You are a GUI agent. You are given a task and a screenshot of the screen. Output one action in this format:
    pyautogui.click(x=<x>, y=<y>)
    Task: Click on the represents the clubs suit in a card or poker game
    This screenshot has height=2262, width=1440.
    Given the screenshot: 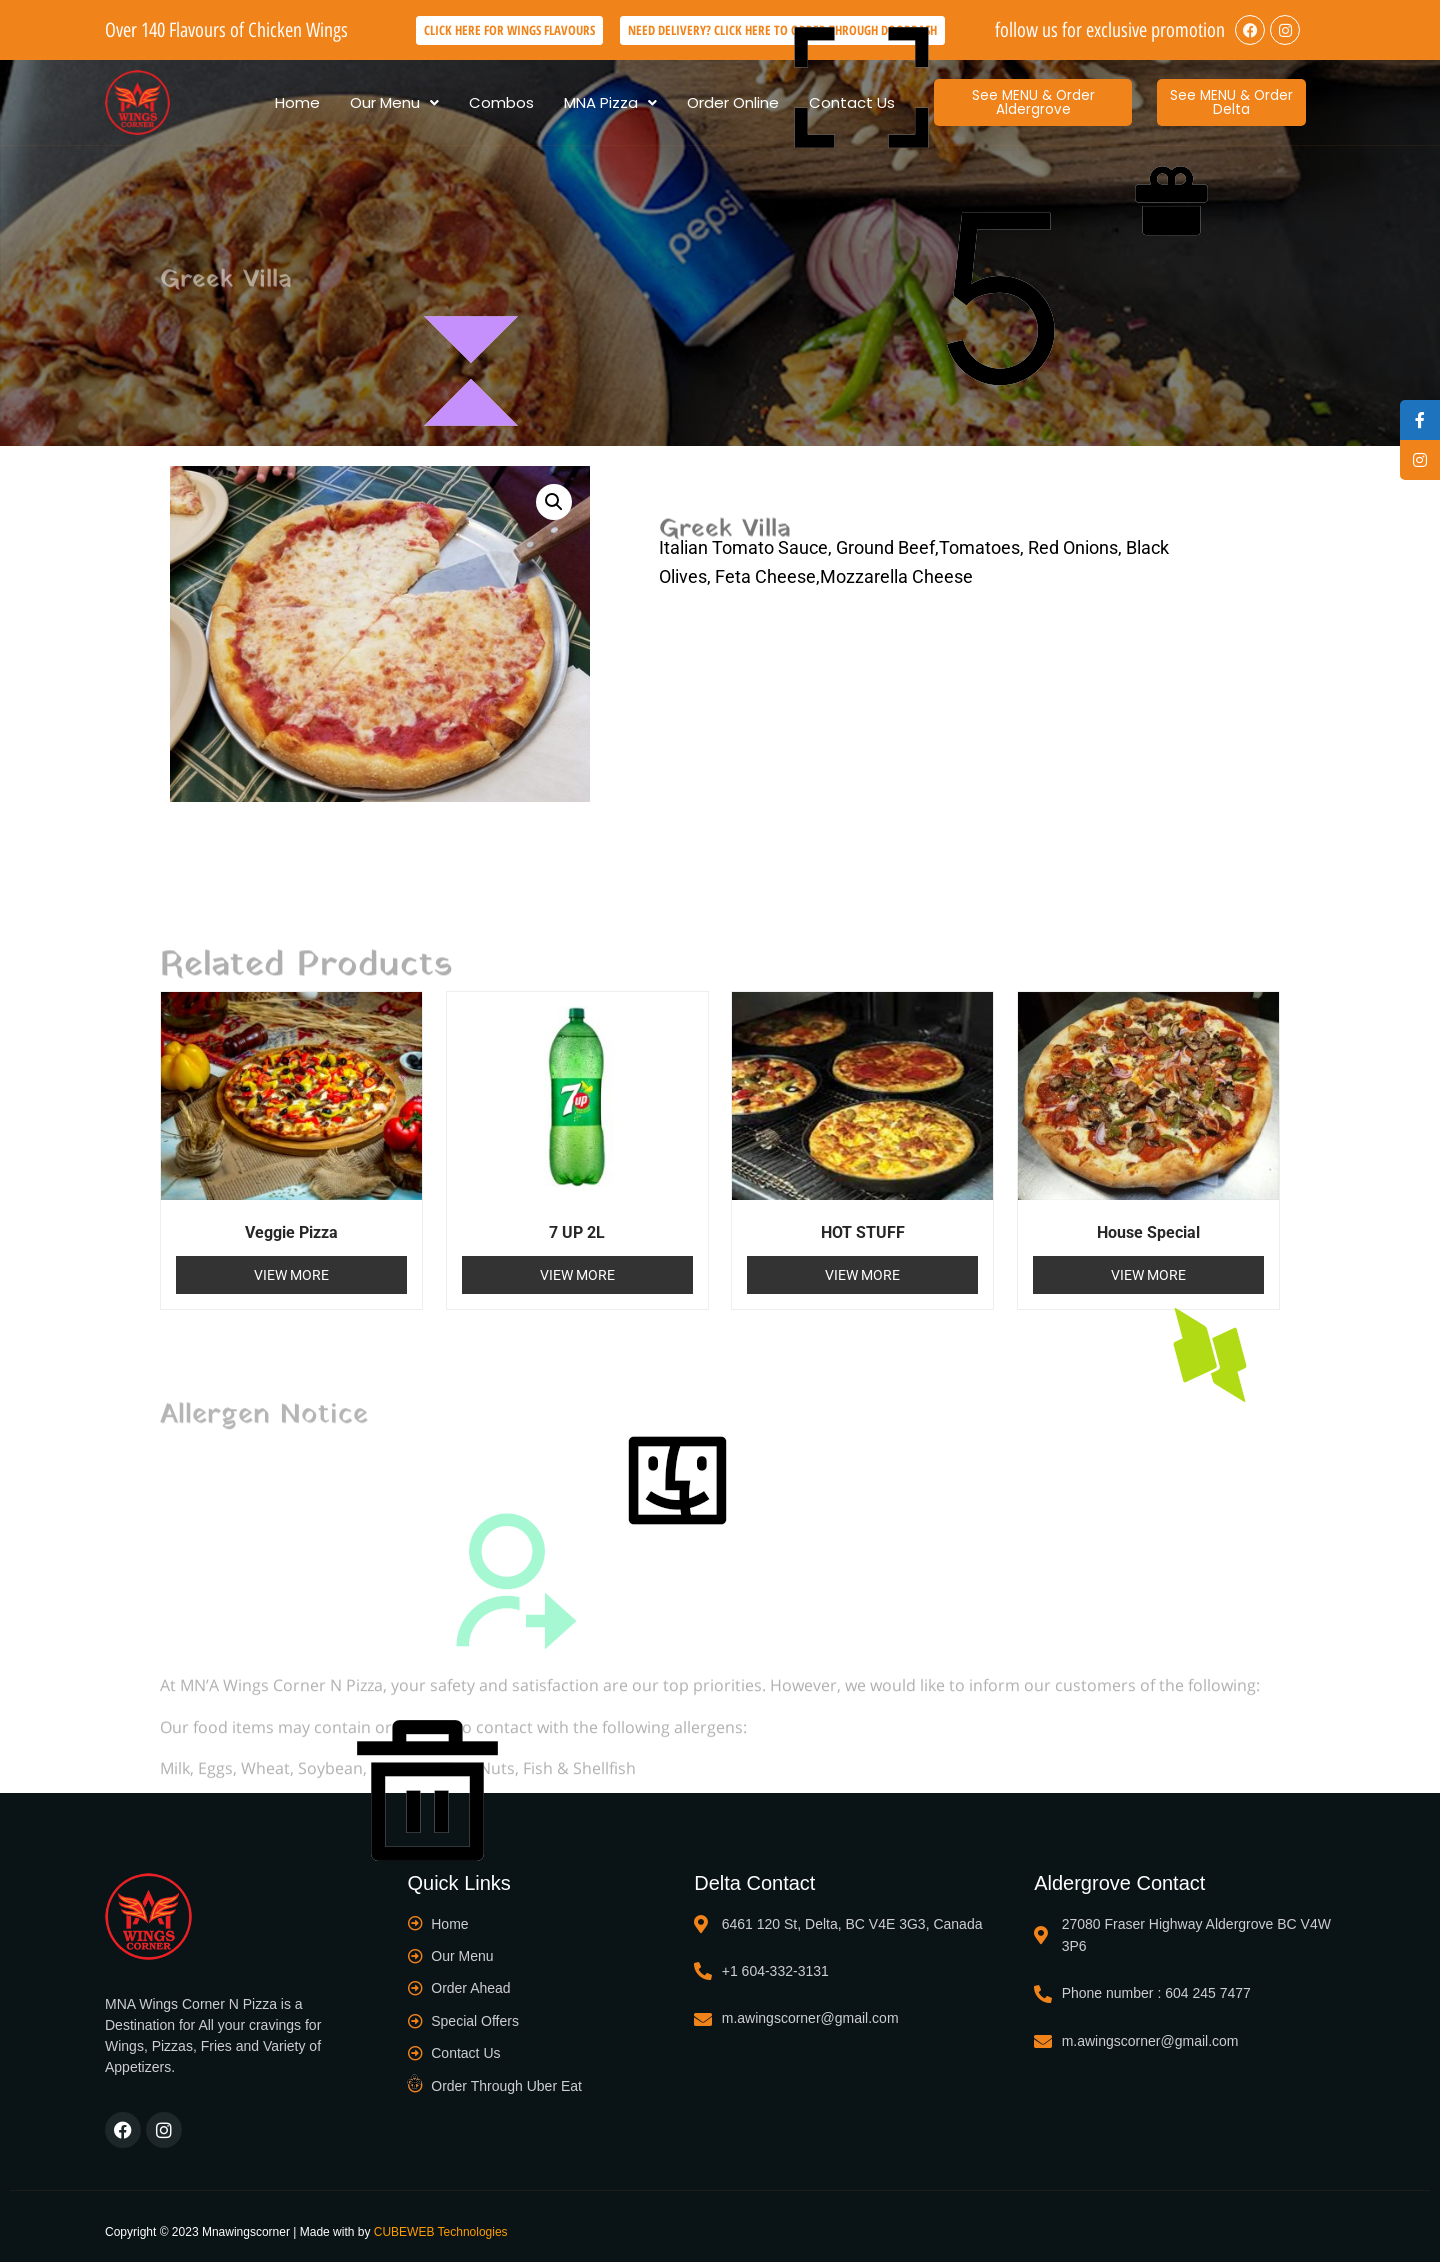 What is the action you would take?
    pyautogui.click(x=414, y=2081)
    